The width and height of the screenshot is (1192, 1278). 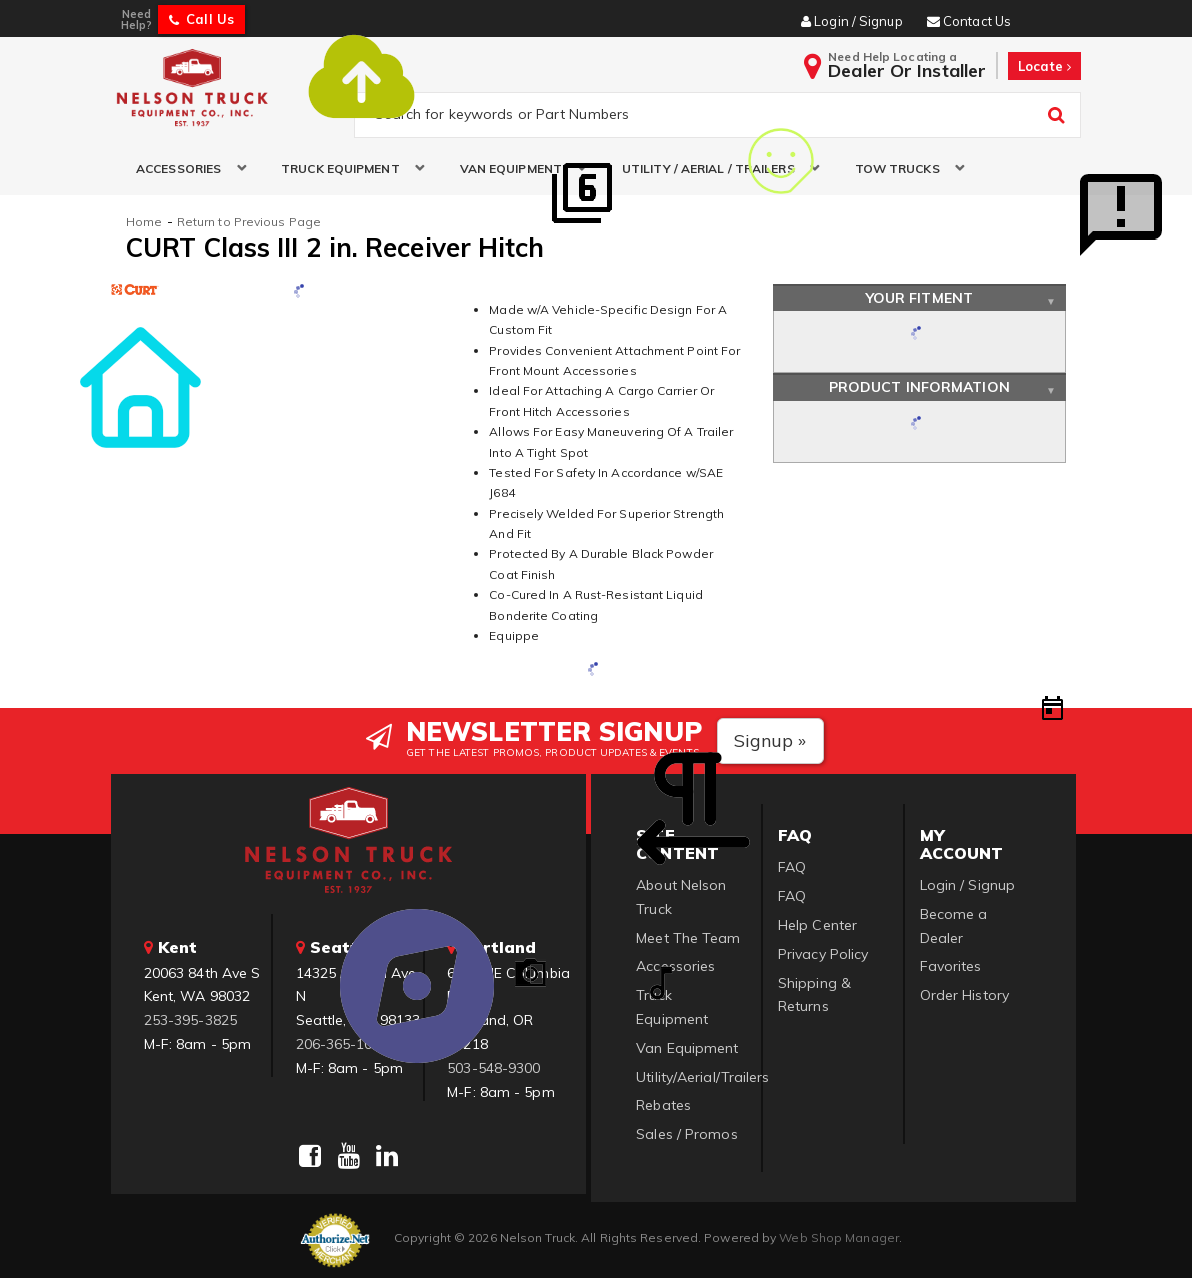 I want to click on navigate to the home screen, so click(x=140, y=387).